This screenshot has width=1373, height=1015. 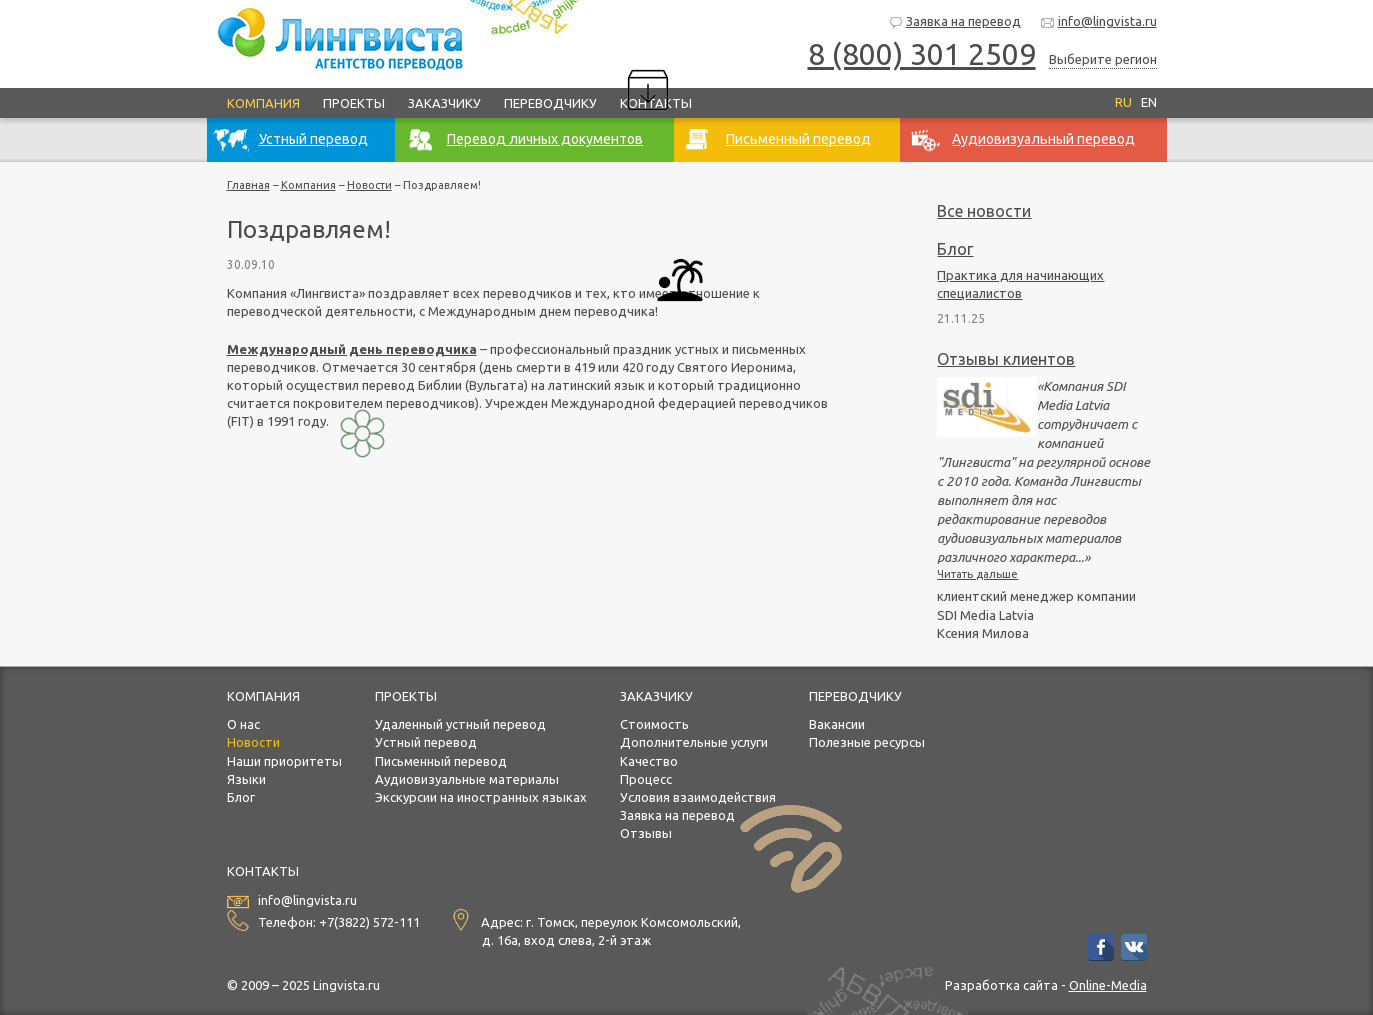 I want to click on access garden or plant care features, so click(x=362, y=433).